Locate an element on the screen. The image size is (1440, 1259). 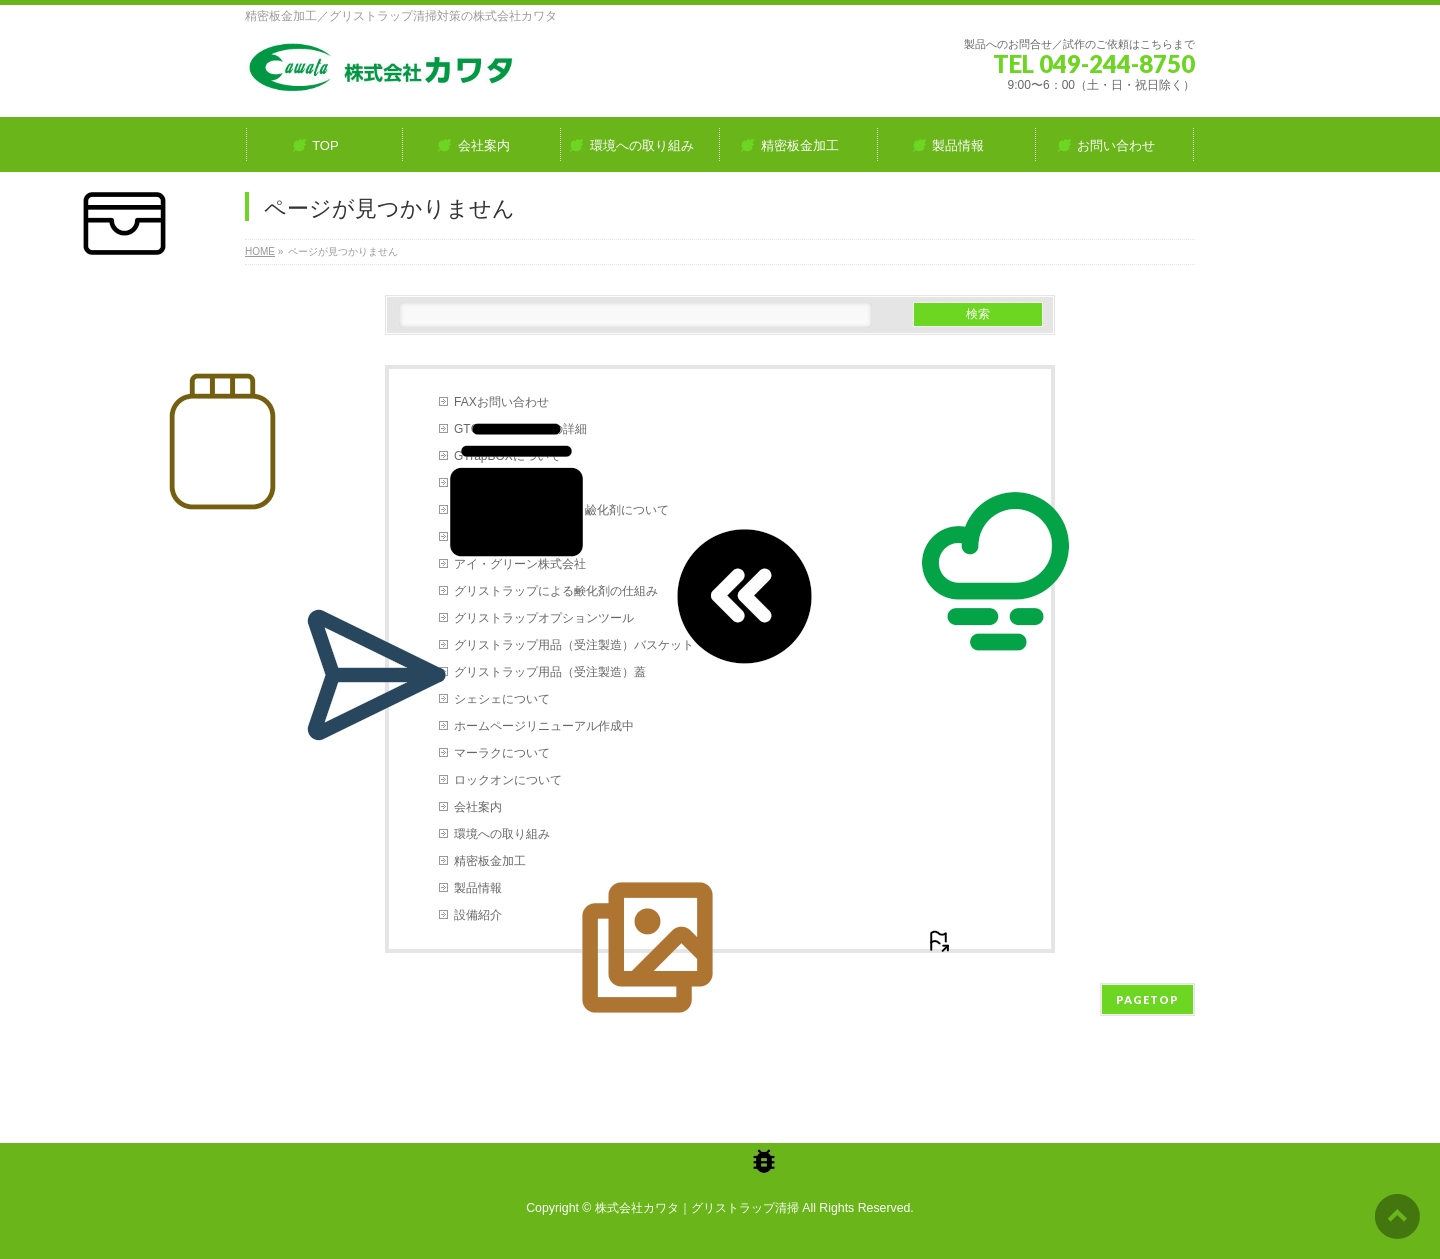
store or organize items in a container is located at coordinates (222, 441).